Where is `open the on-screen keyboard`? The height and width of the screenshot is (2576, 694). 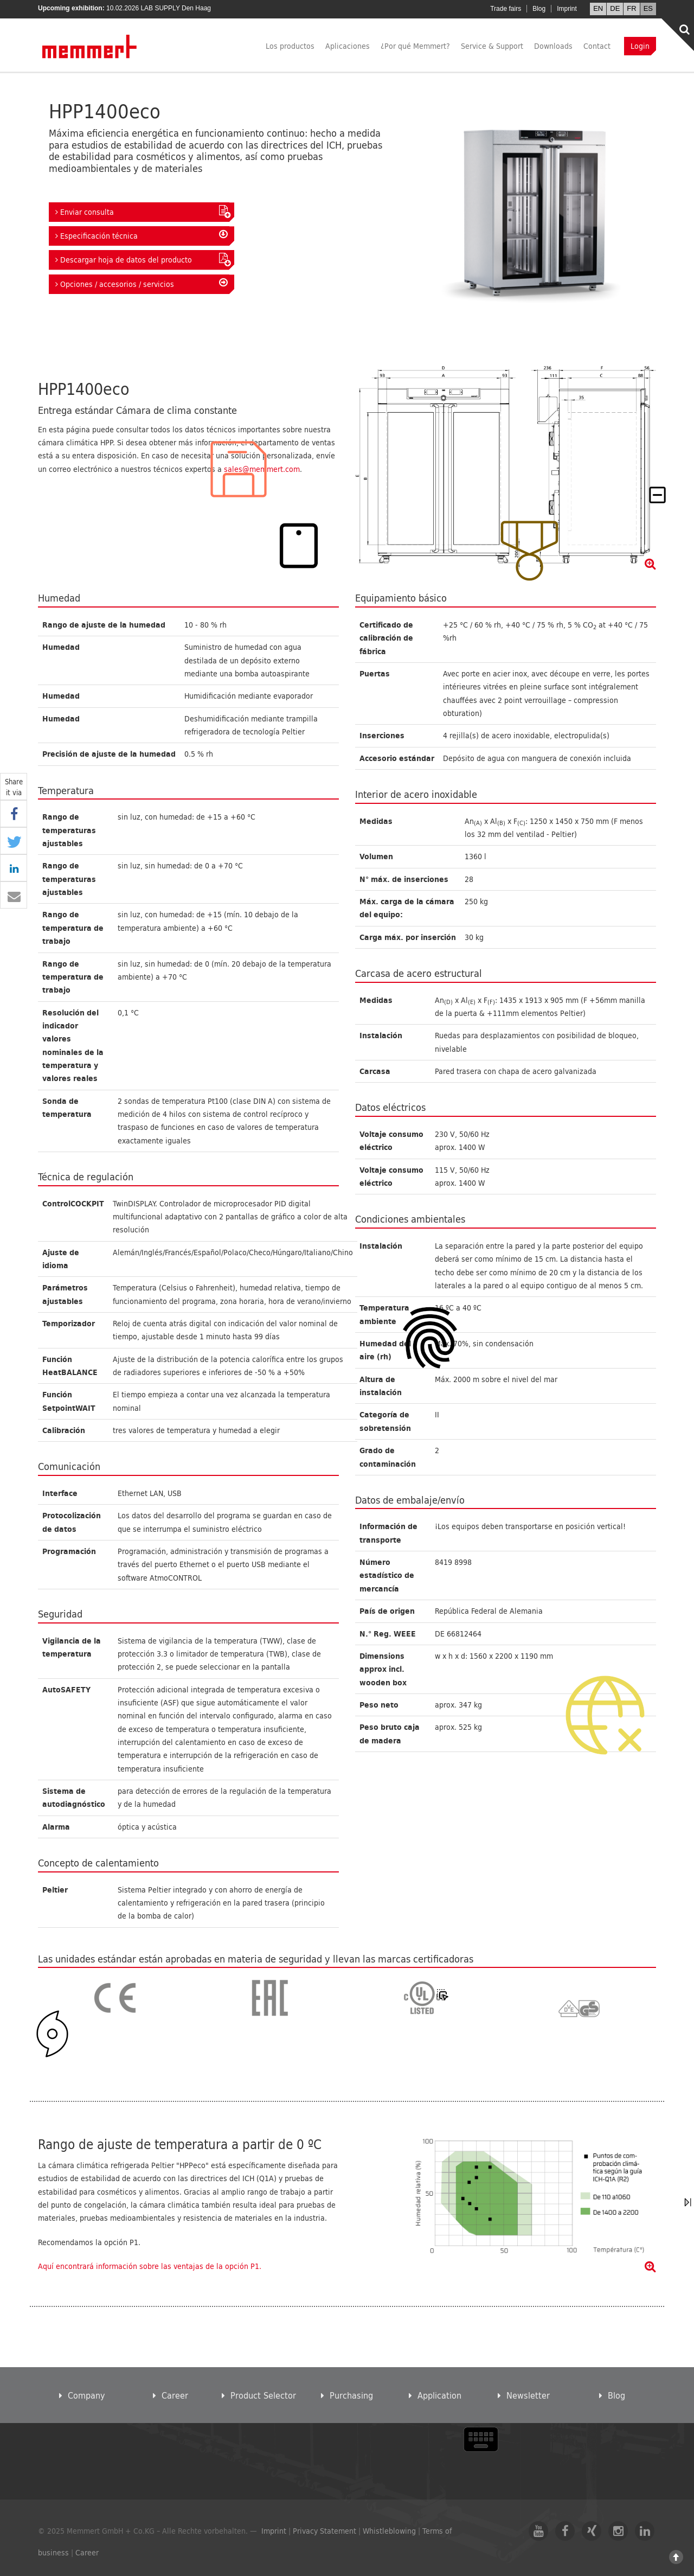
open the on-screen keyboard is located at coordinates (481, 2439).